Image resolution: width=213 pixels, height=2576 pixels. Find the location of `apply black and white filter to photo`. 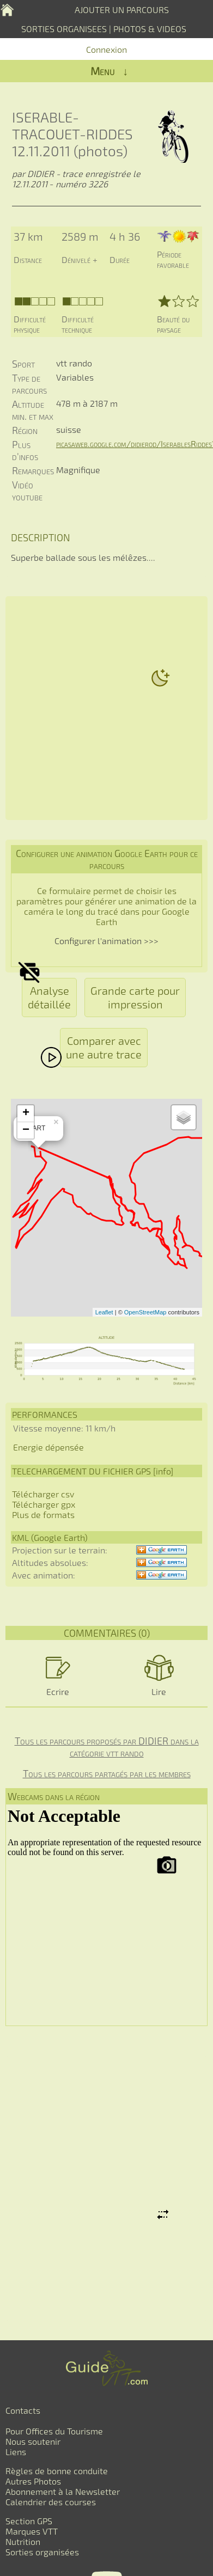

apply black and white filter to photo is located at coordinates (167, 1865).